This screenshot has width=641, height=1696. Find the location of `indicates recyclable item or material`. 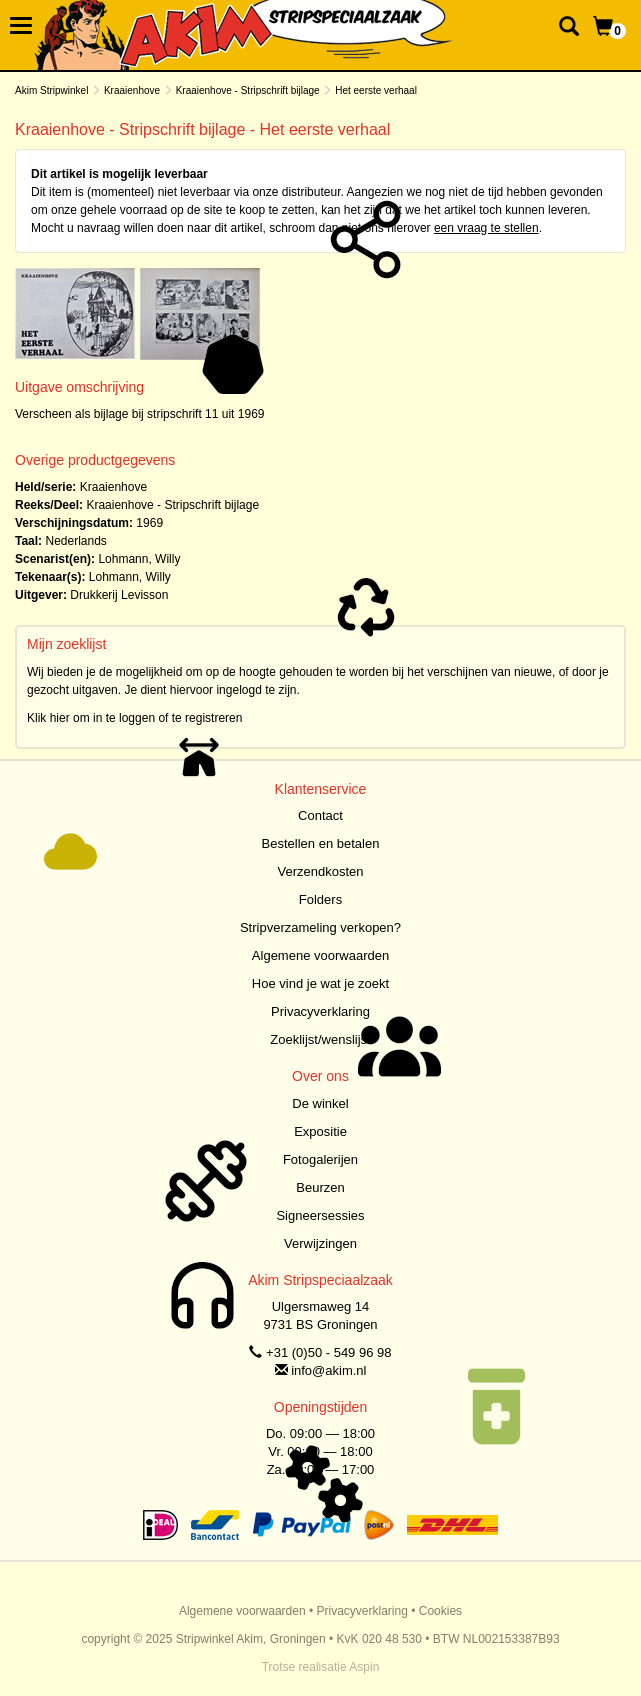

indicates recyclable item or material is located at coordinates (366, 606).